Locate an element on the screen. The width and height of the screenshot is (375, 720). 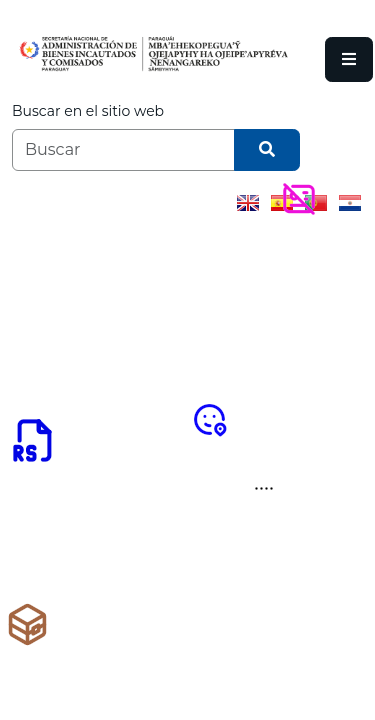
open minecraft is located at coordinates (27, 624).